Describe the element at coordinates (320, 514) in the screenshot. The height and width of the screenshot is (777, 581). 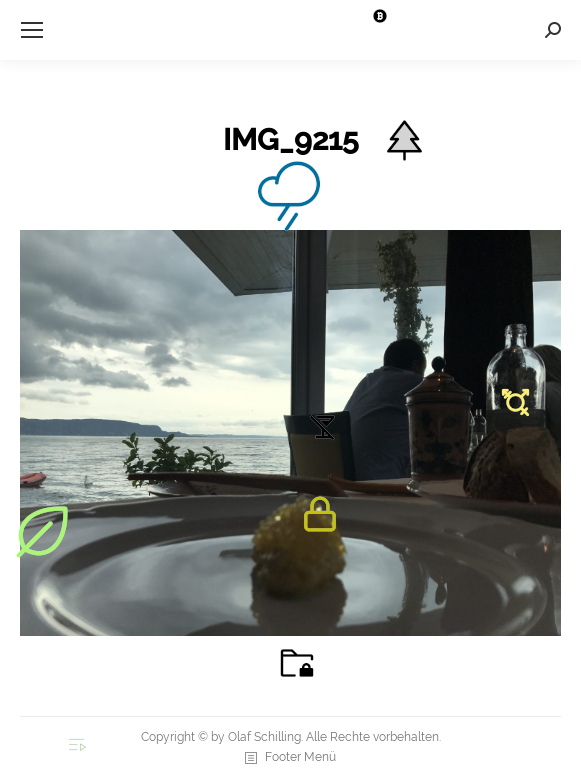
I see `lock or secure this item` at that location.